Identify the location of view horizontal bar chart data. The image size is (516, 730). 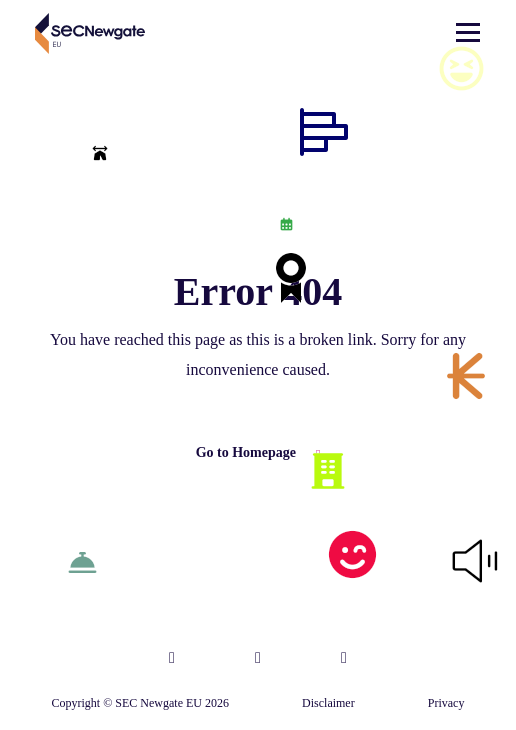
(322, 132).